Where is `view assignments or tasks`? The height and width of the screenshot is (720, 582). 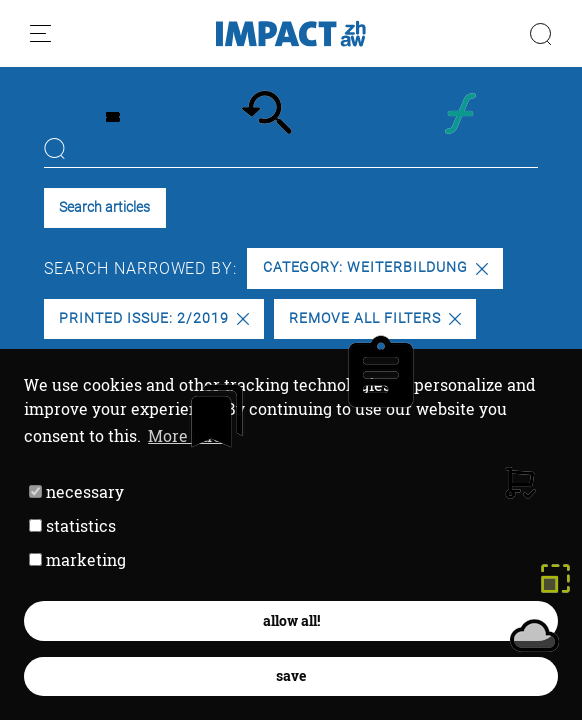 view assignments or tasks is located at coordinates (381, 375).